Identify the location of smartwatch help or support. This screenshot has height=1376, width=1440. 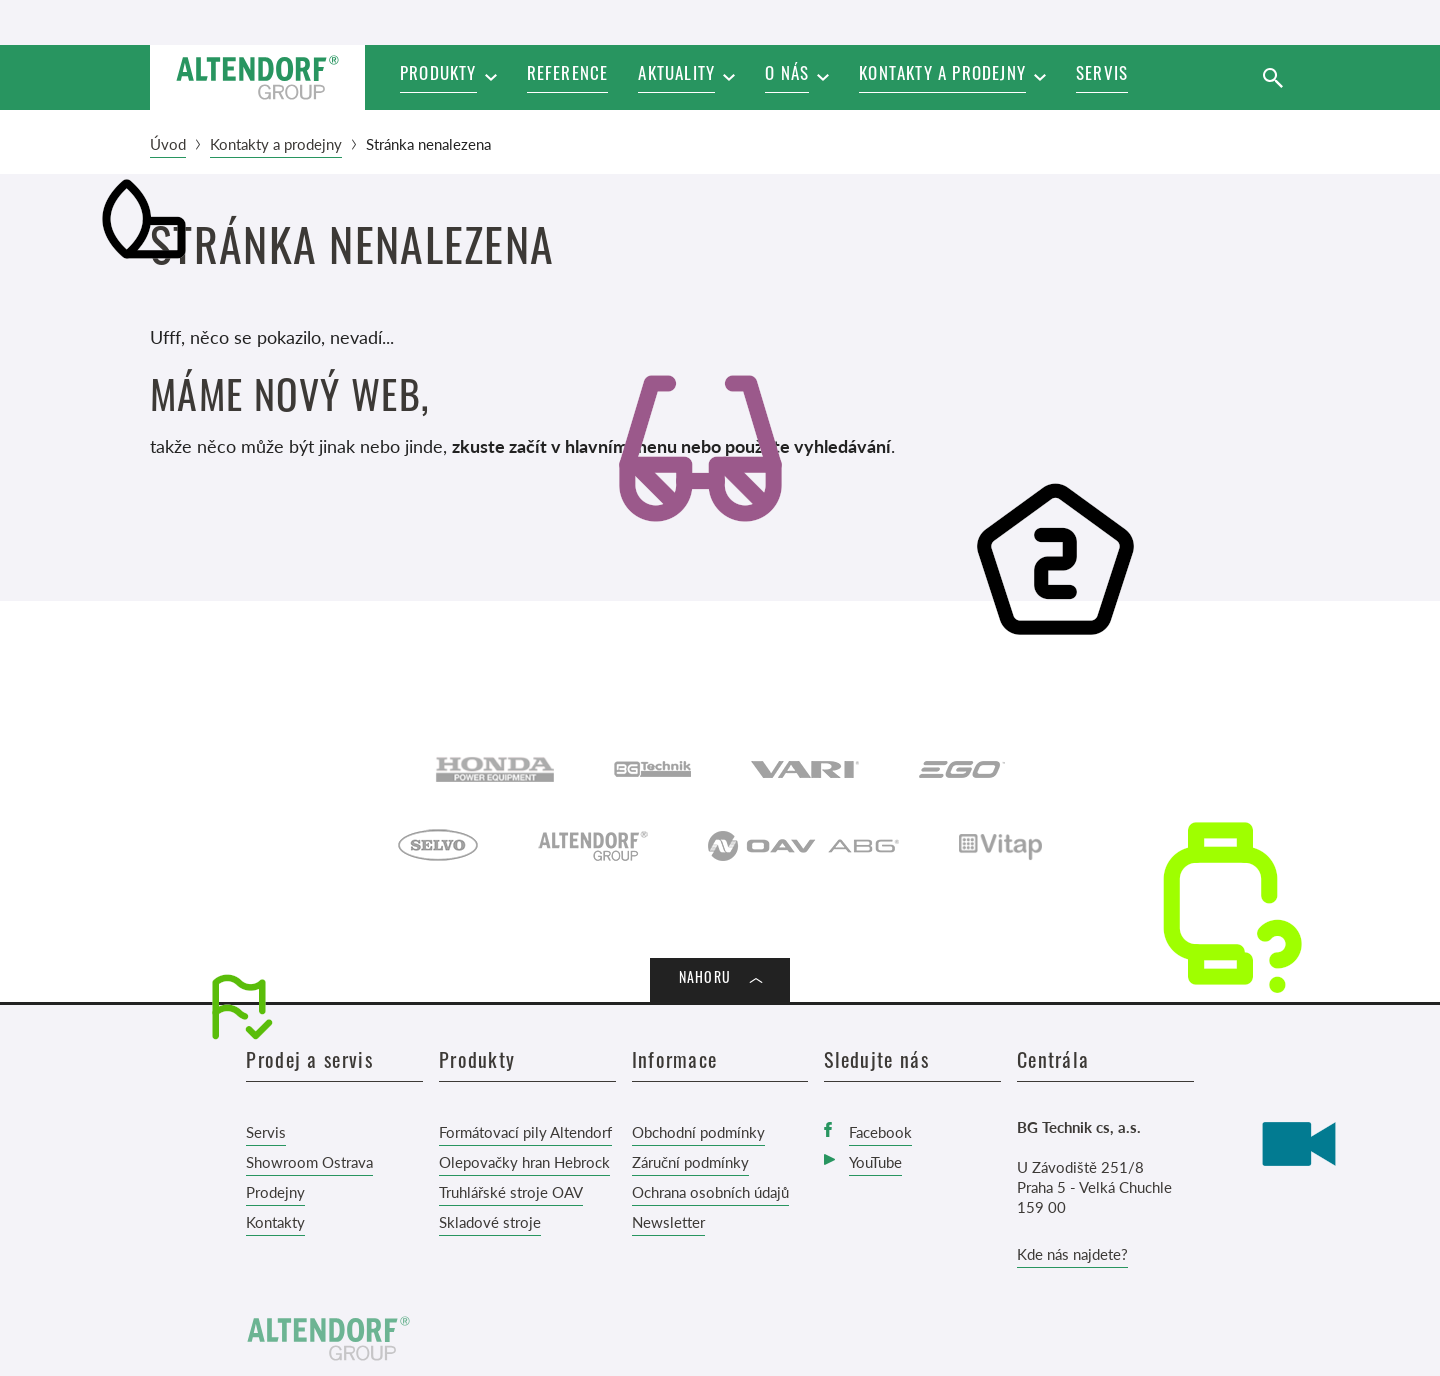
(1220, 903).